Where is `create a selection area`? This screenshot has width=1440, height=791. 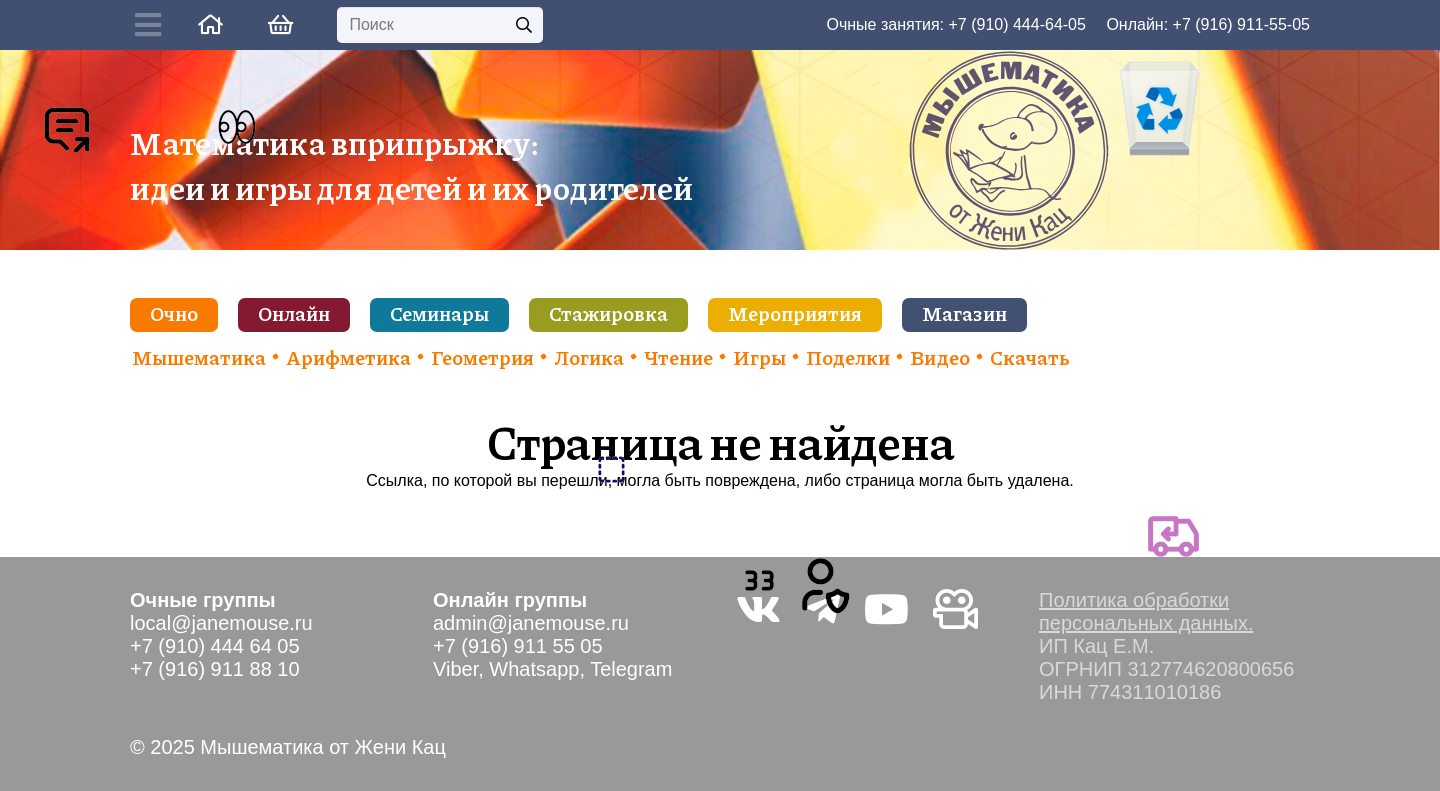
create a selection area is located at coordinates (611, 469).